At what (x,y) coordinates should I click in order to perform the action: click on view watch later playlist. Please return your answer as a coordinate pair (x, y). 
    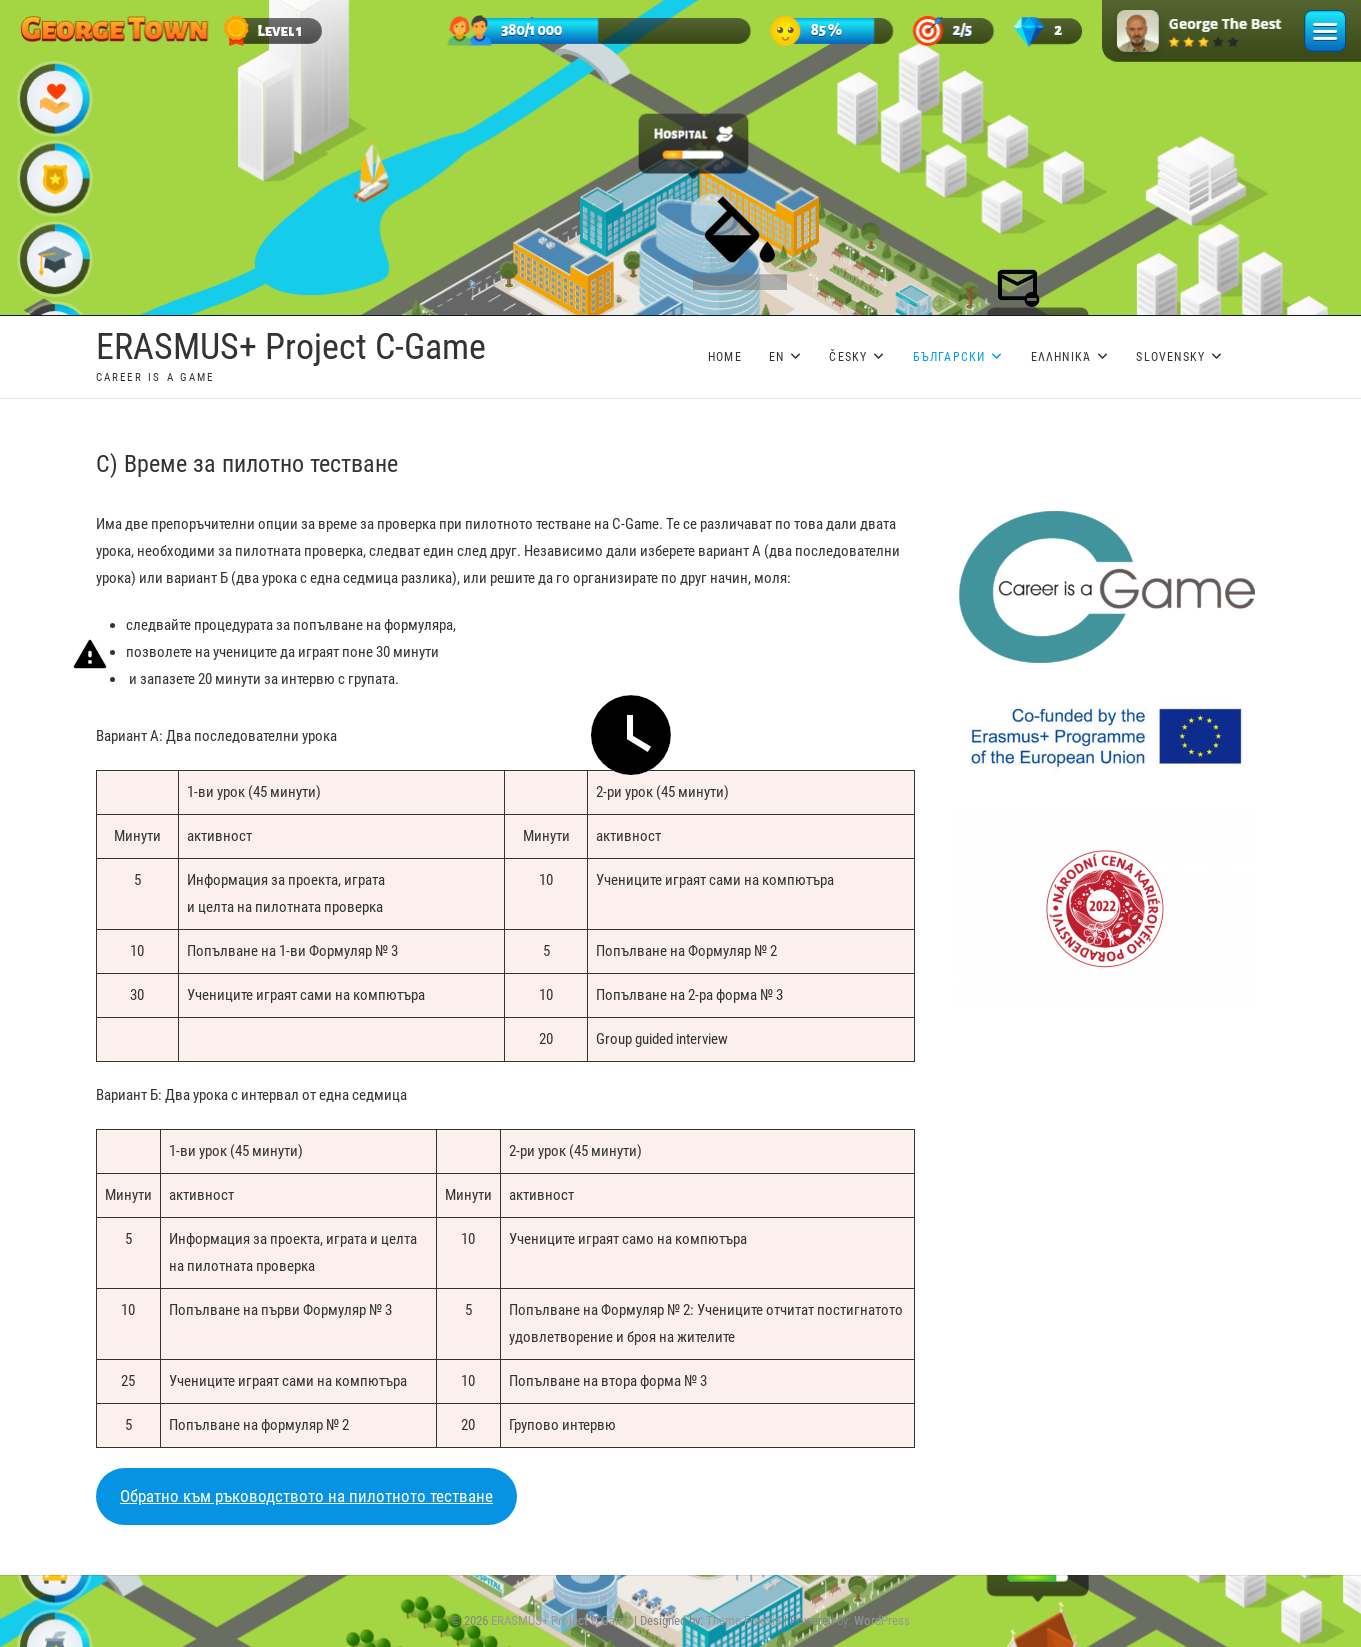
    Looking at the image, I should click on (631, 735).